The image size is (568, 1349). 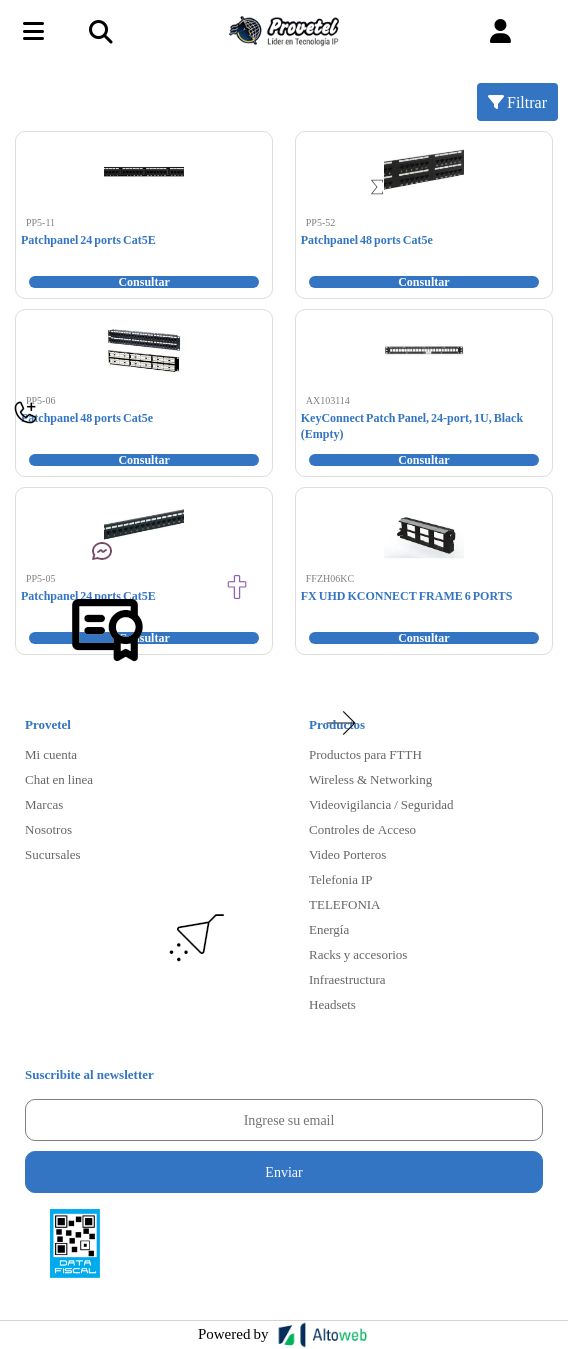 What do you see at coordinates (26, 412) in the screenshot?
I see `add a new contact` at bounding box center [26, 412].